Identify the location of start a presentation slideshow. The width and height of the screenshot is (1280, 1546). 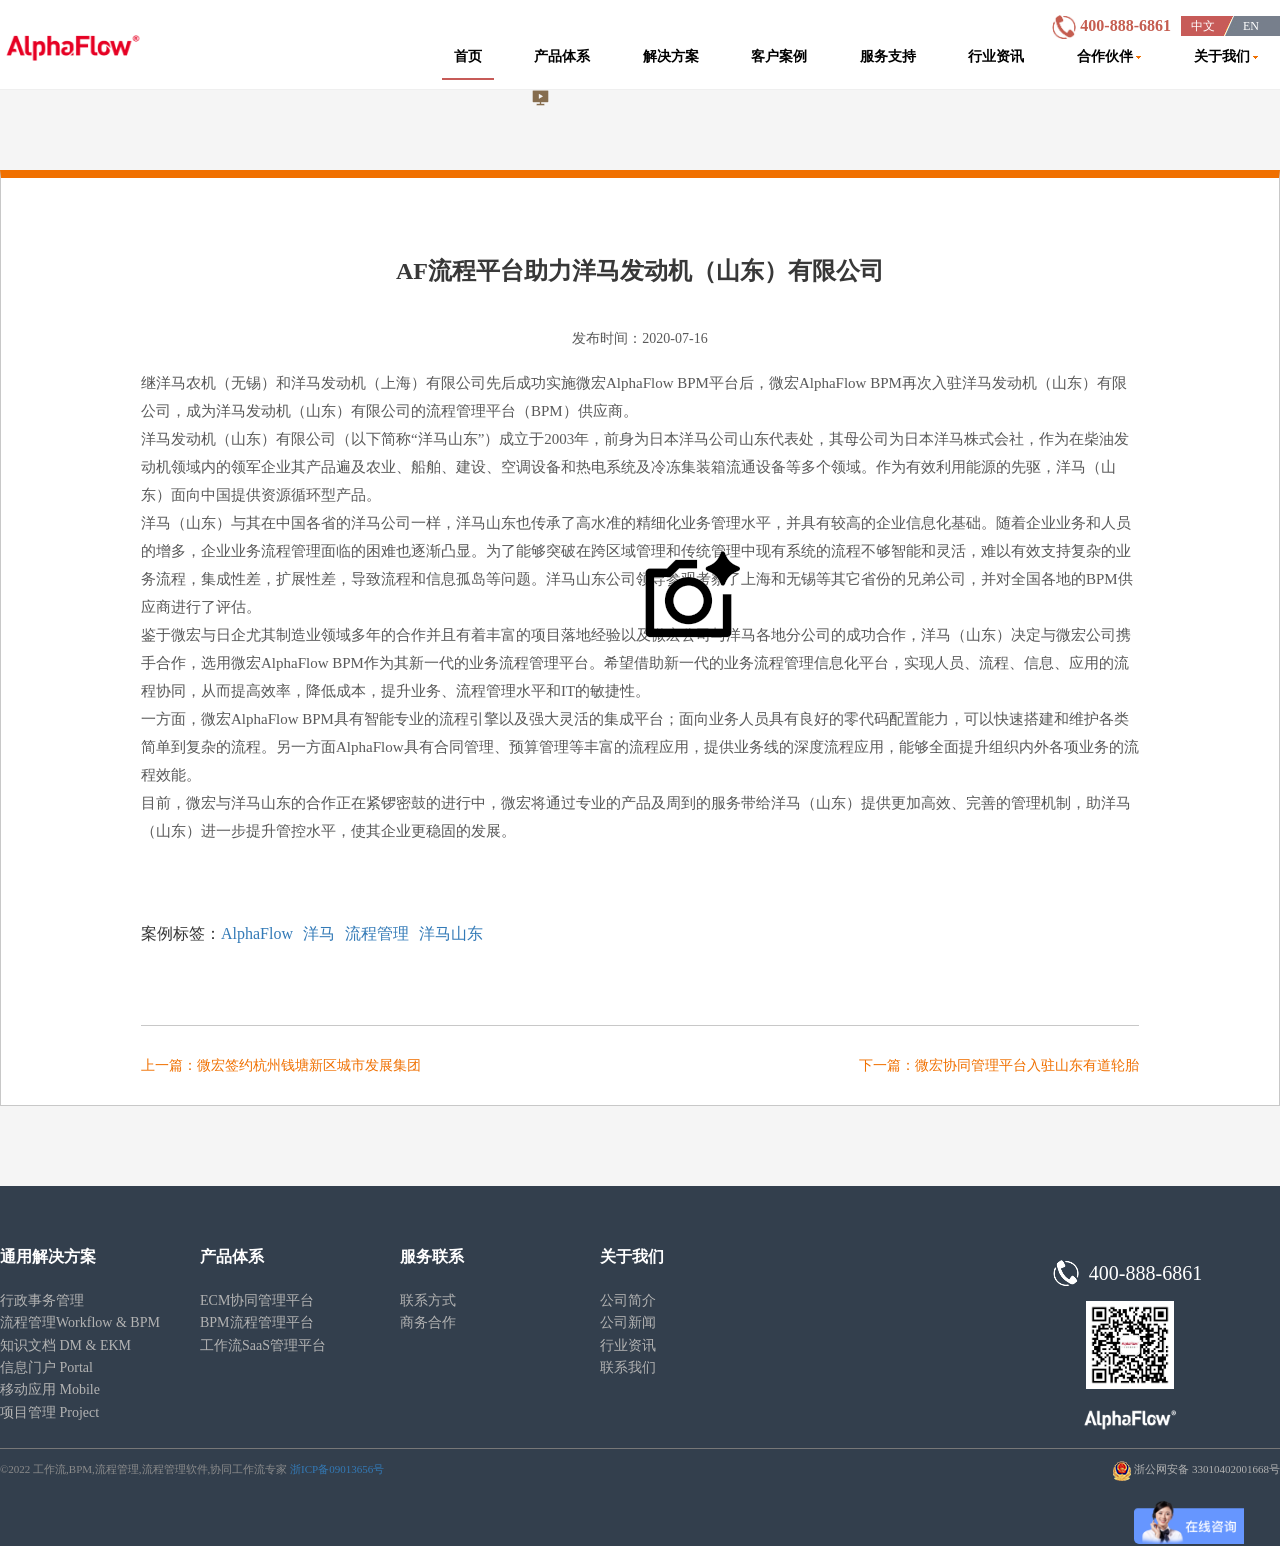
(540, 97).